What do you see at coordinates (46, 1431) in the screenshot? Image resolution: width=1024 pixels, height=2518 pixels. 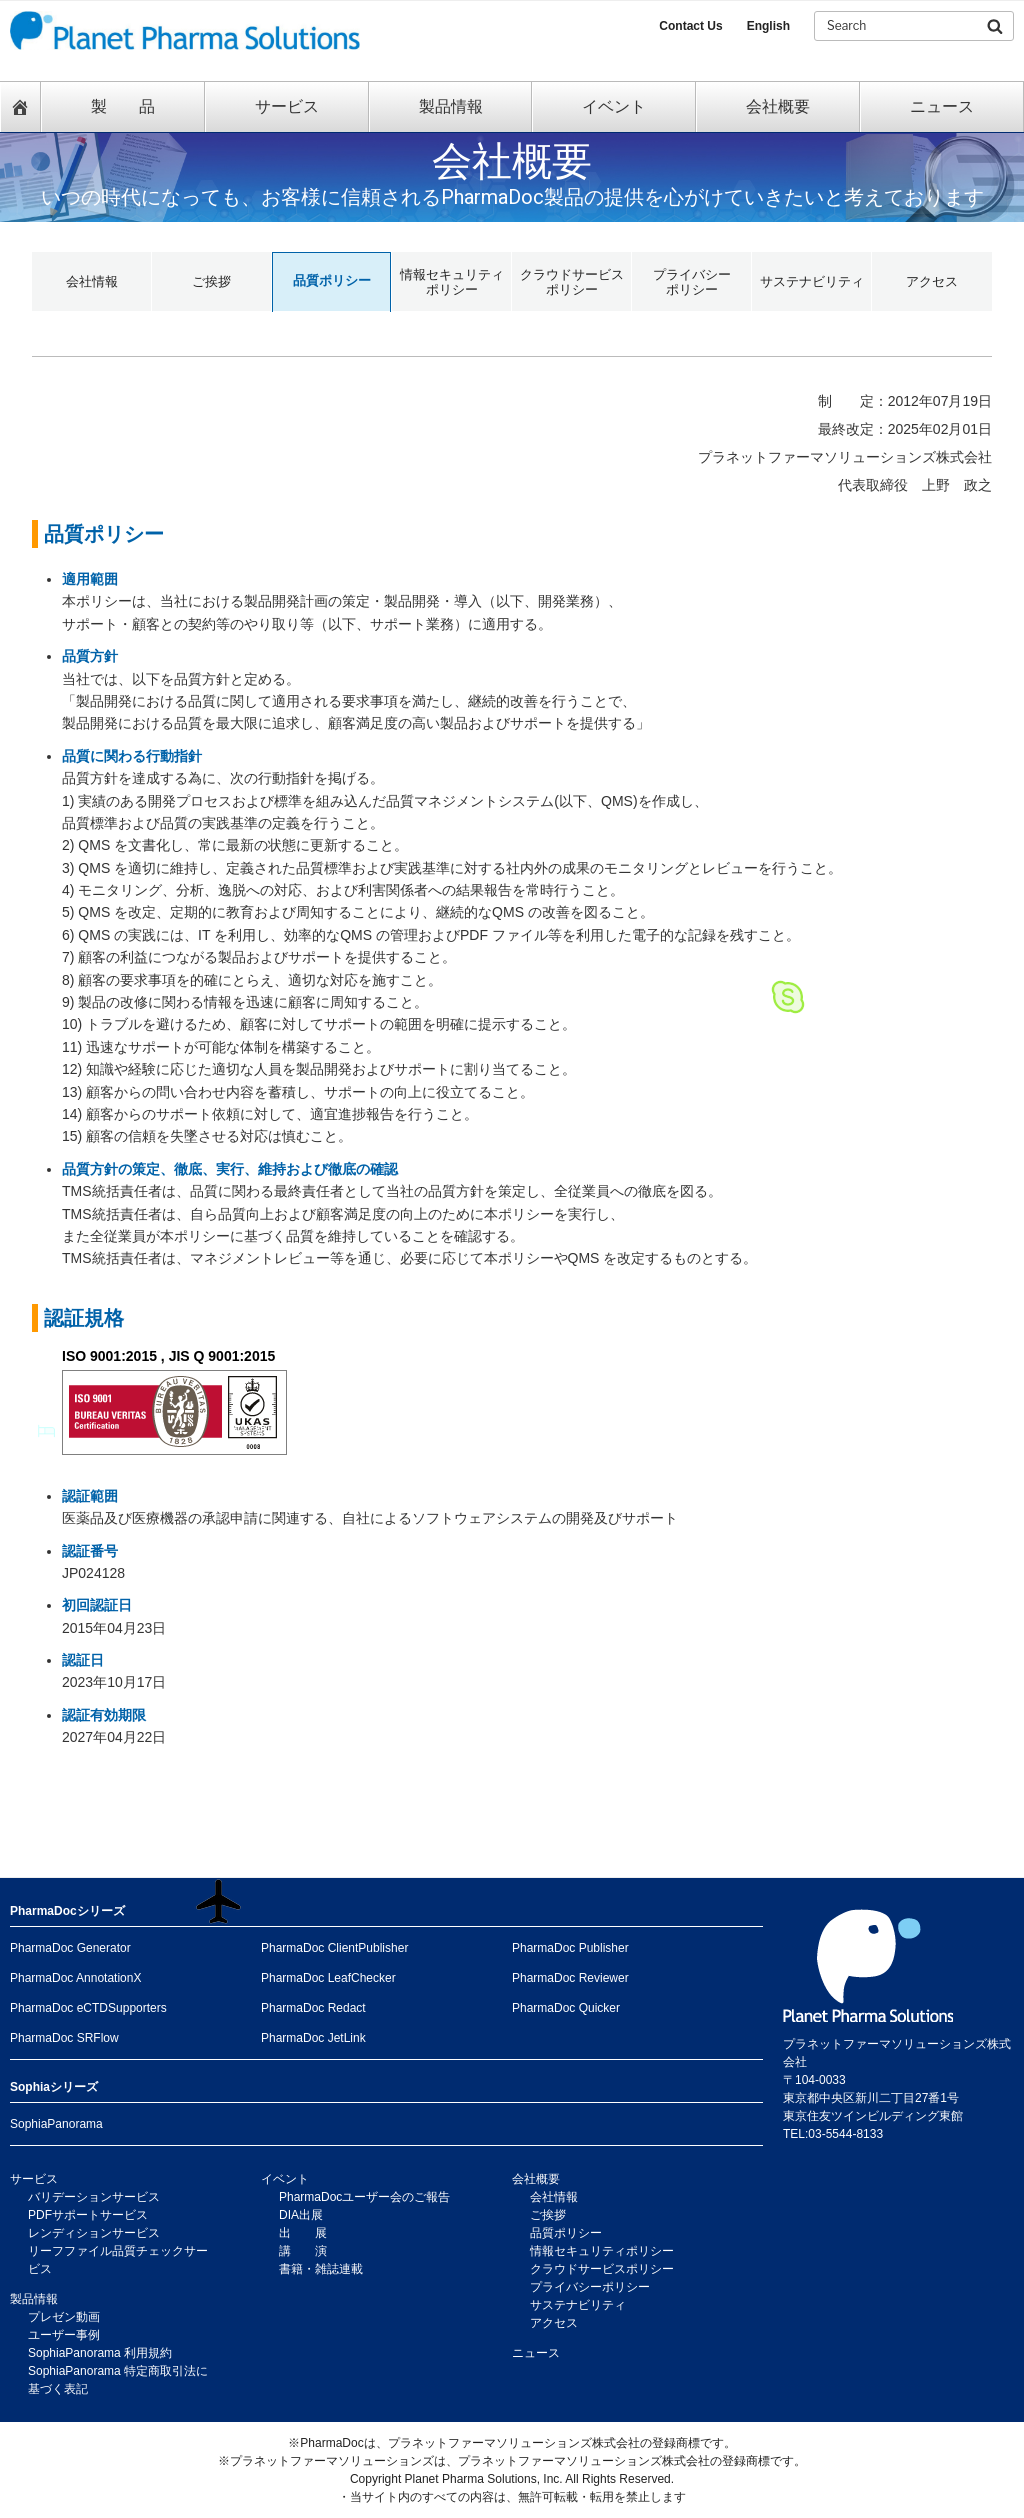 I see `view hotel or accommodation options` at bounding box center [46, 1431].